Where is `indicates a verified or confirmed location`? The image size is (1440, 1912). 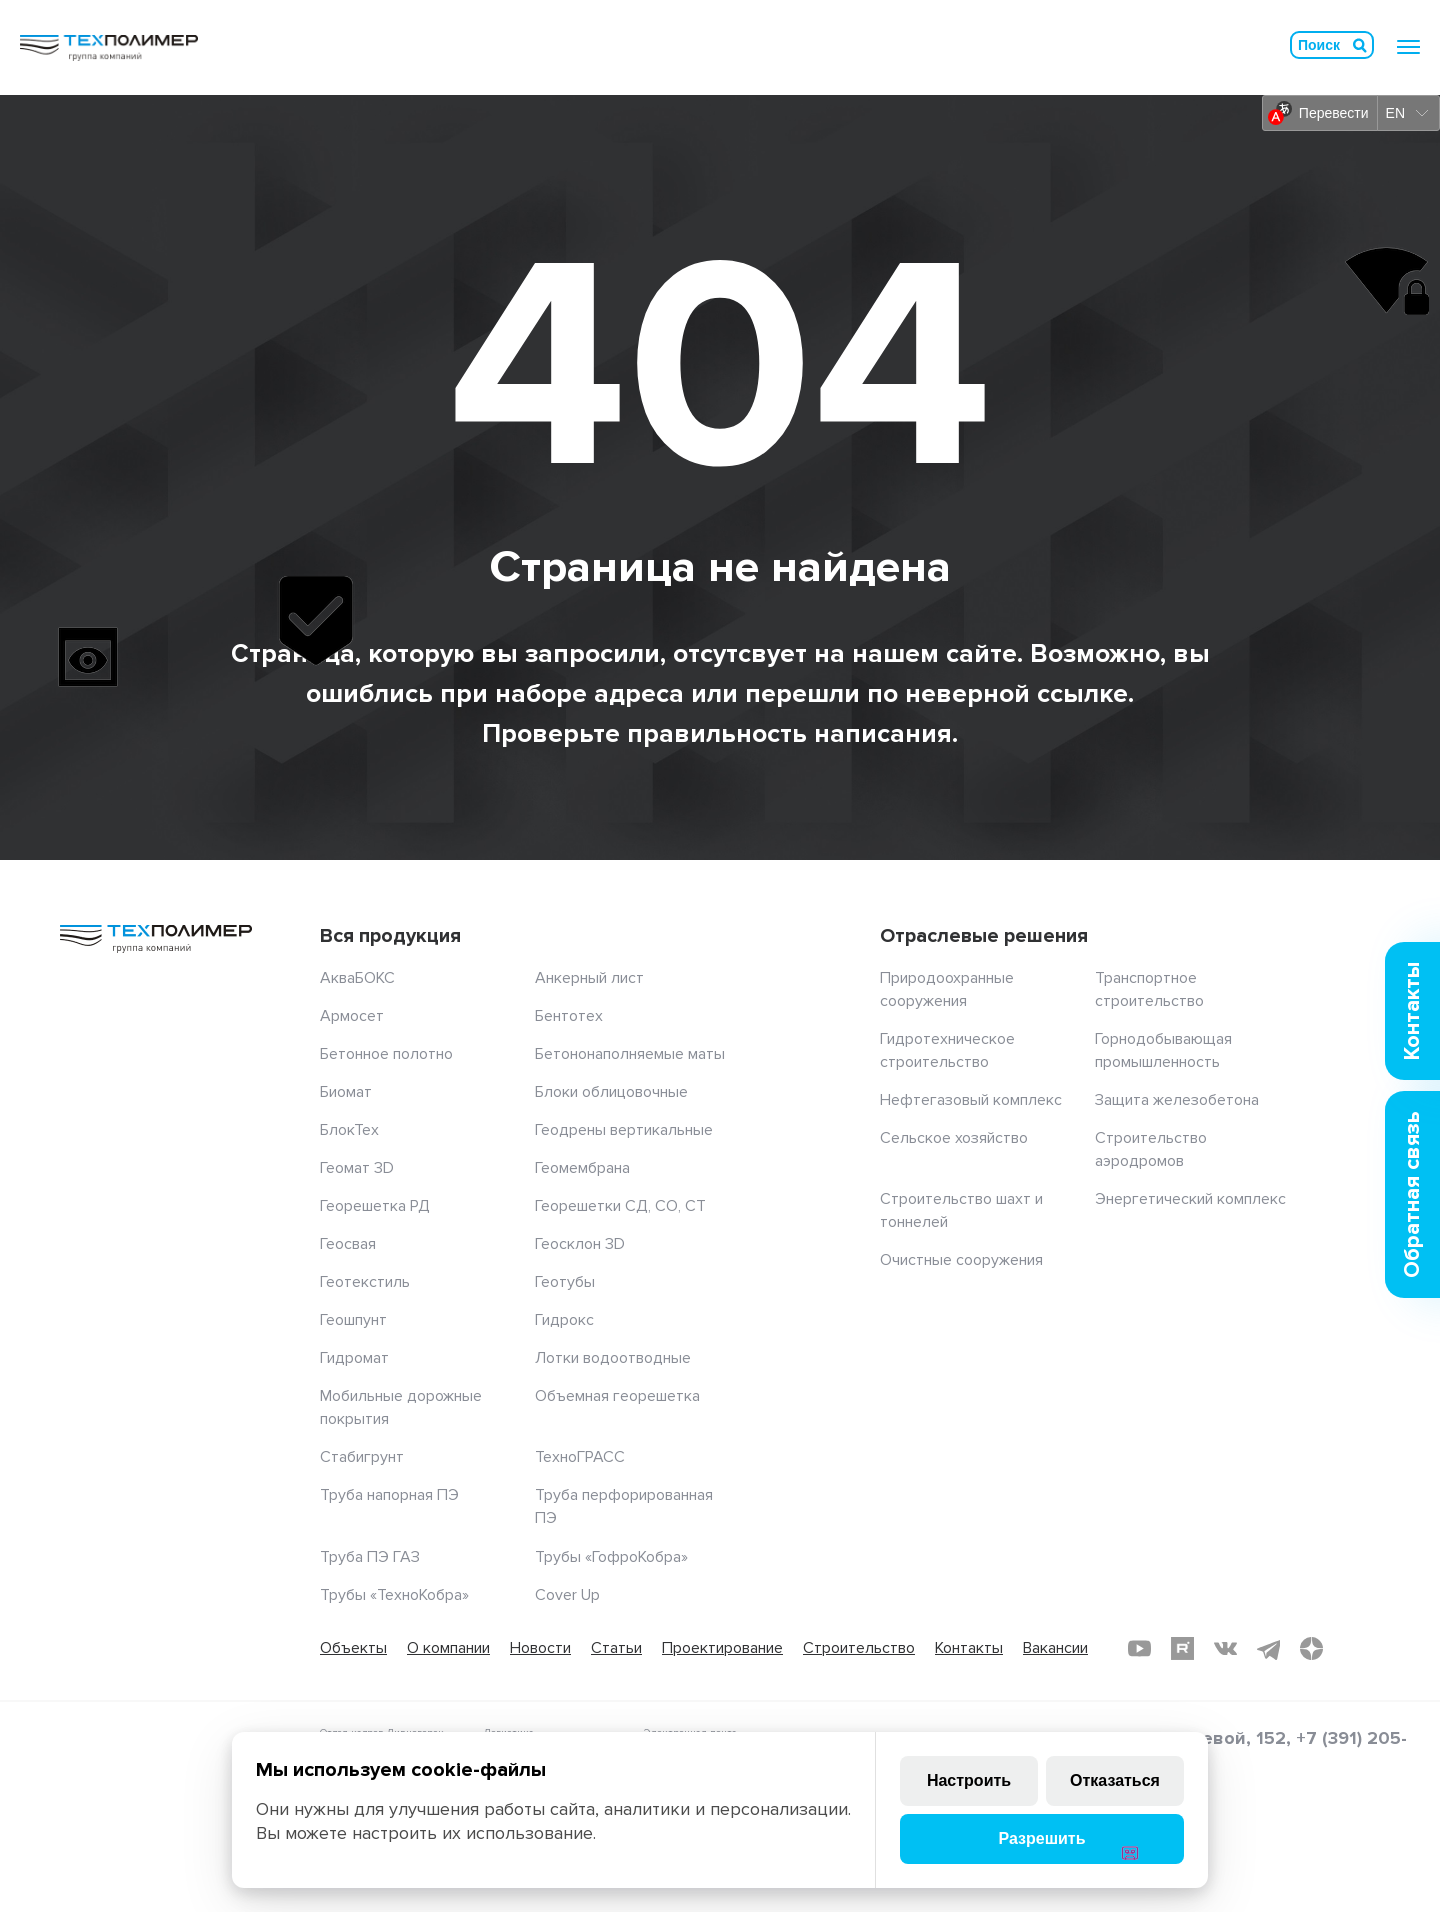
indicates a verified or confirmed location is located at coordinates (316, 621).